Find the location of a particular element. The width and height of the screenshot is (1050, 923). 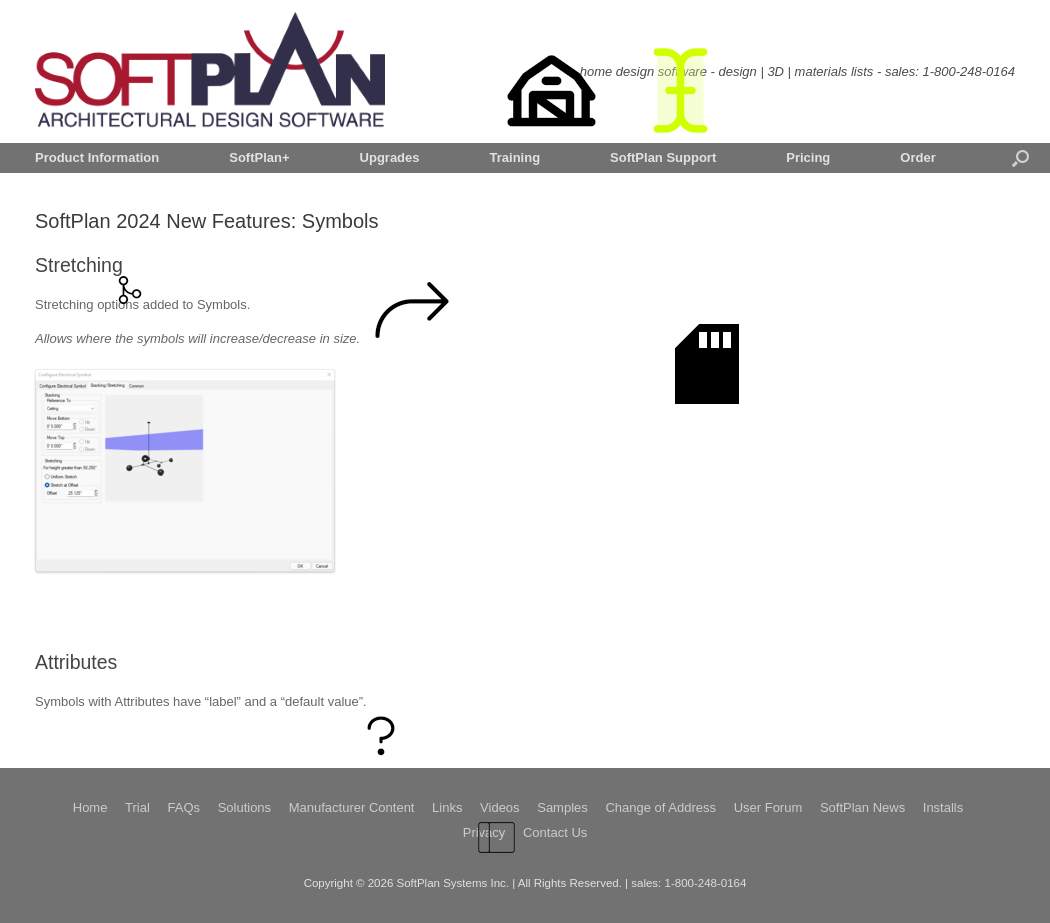

merge branches in version control is located at coordinates (130, 291).